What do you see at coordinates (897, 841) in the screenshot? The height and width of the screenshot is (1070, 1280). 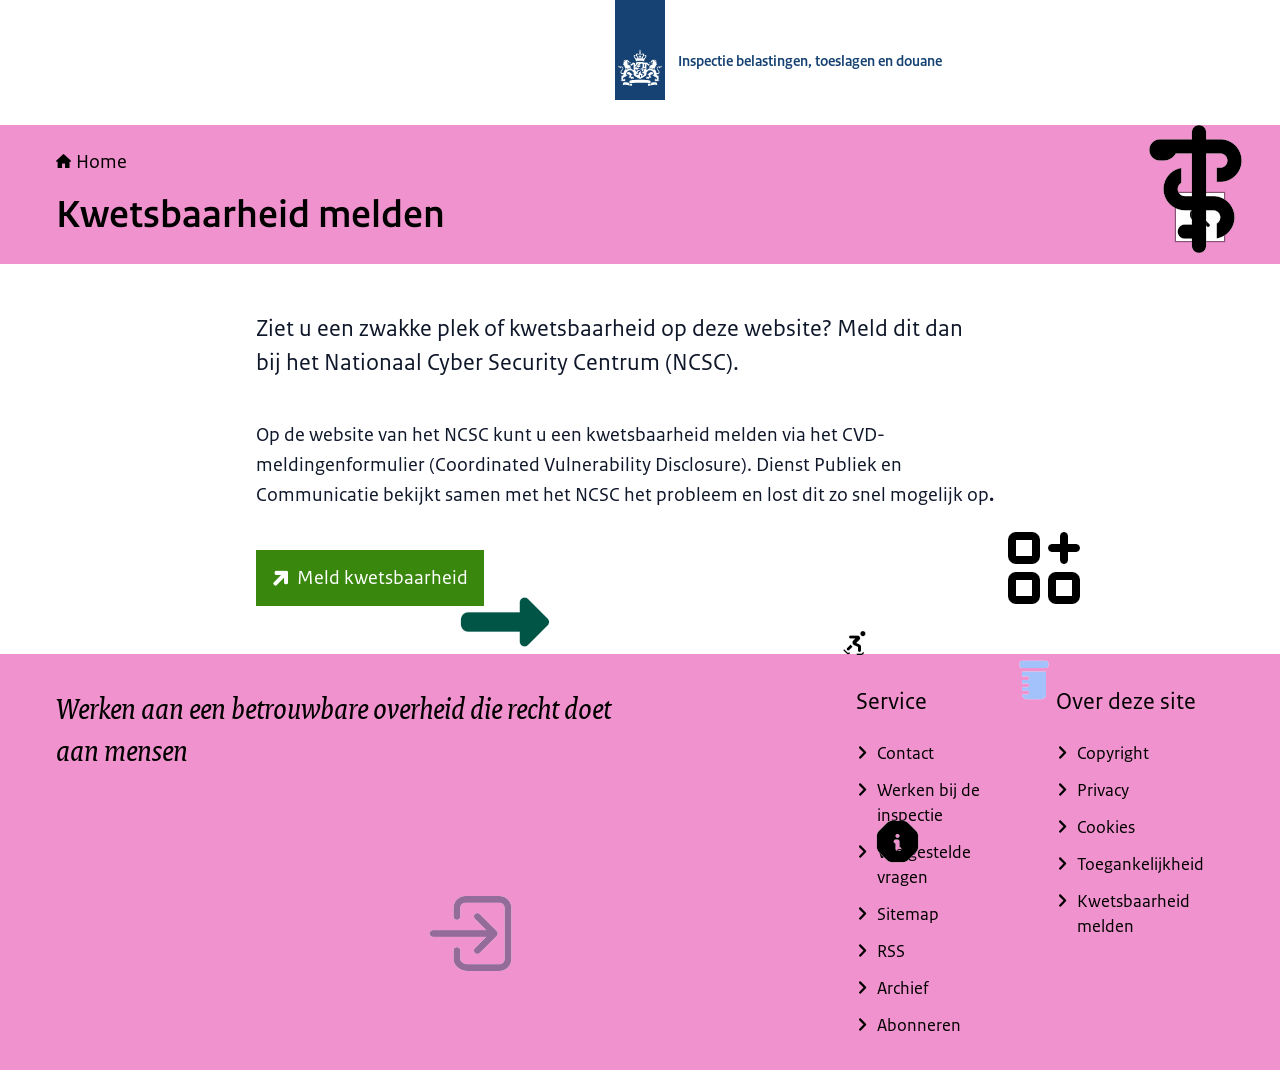 I see `view more information or details` at bounding box center [897, 841].